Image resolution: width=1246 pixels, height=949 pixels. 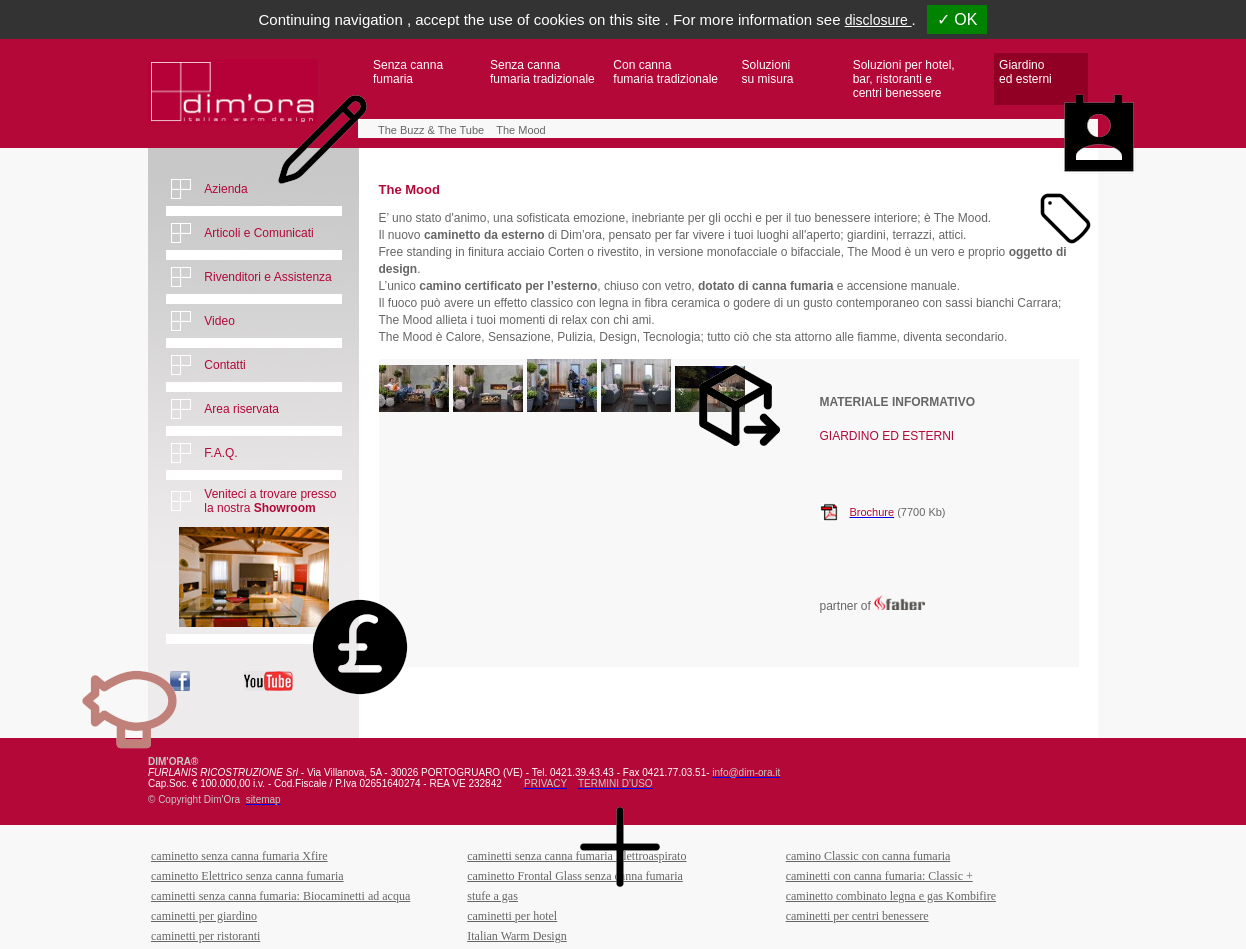 I want to click on view prices in British pounds, so click(x=360, y=647).